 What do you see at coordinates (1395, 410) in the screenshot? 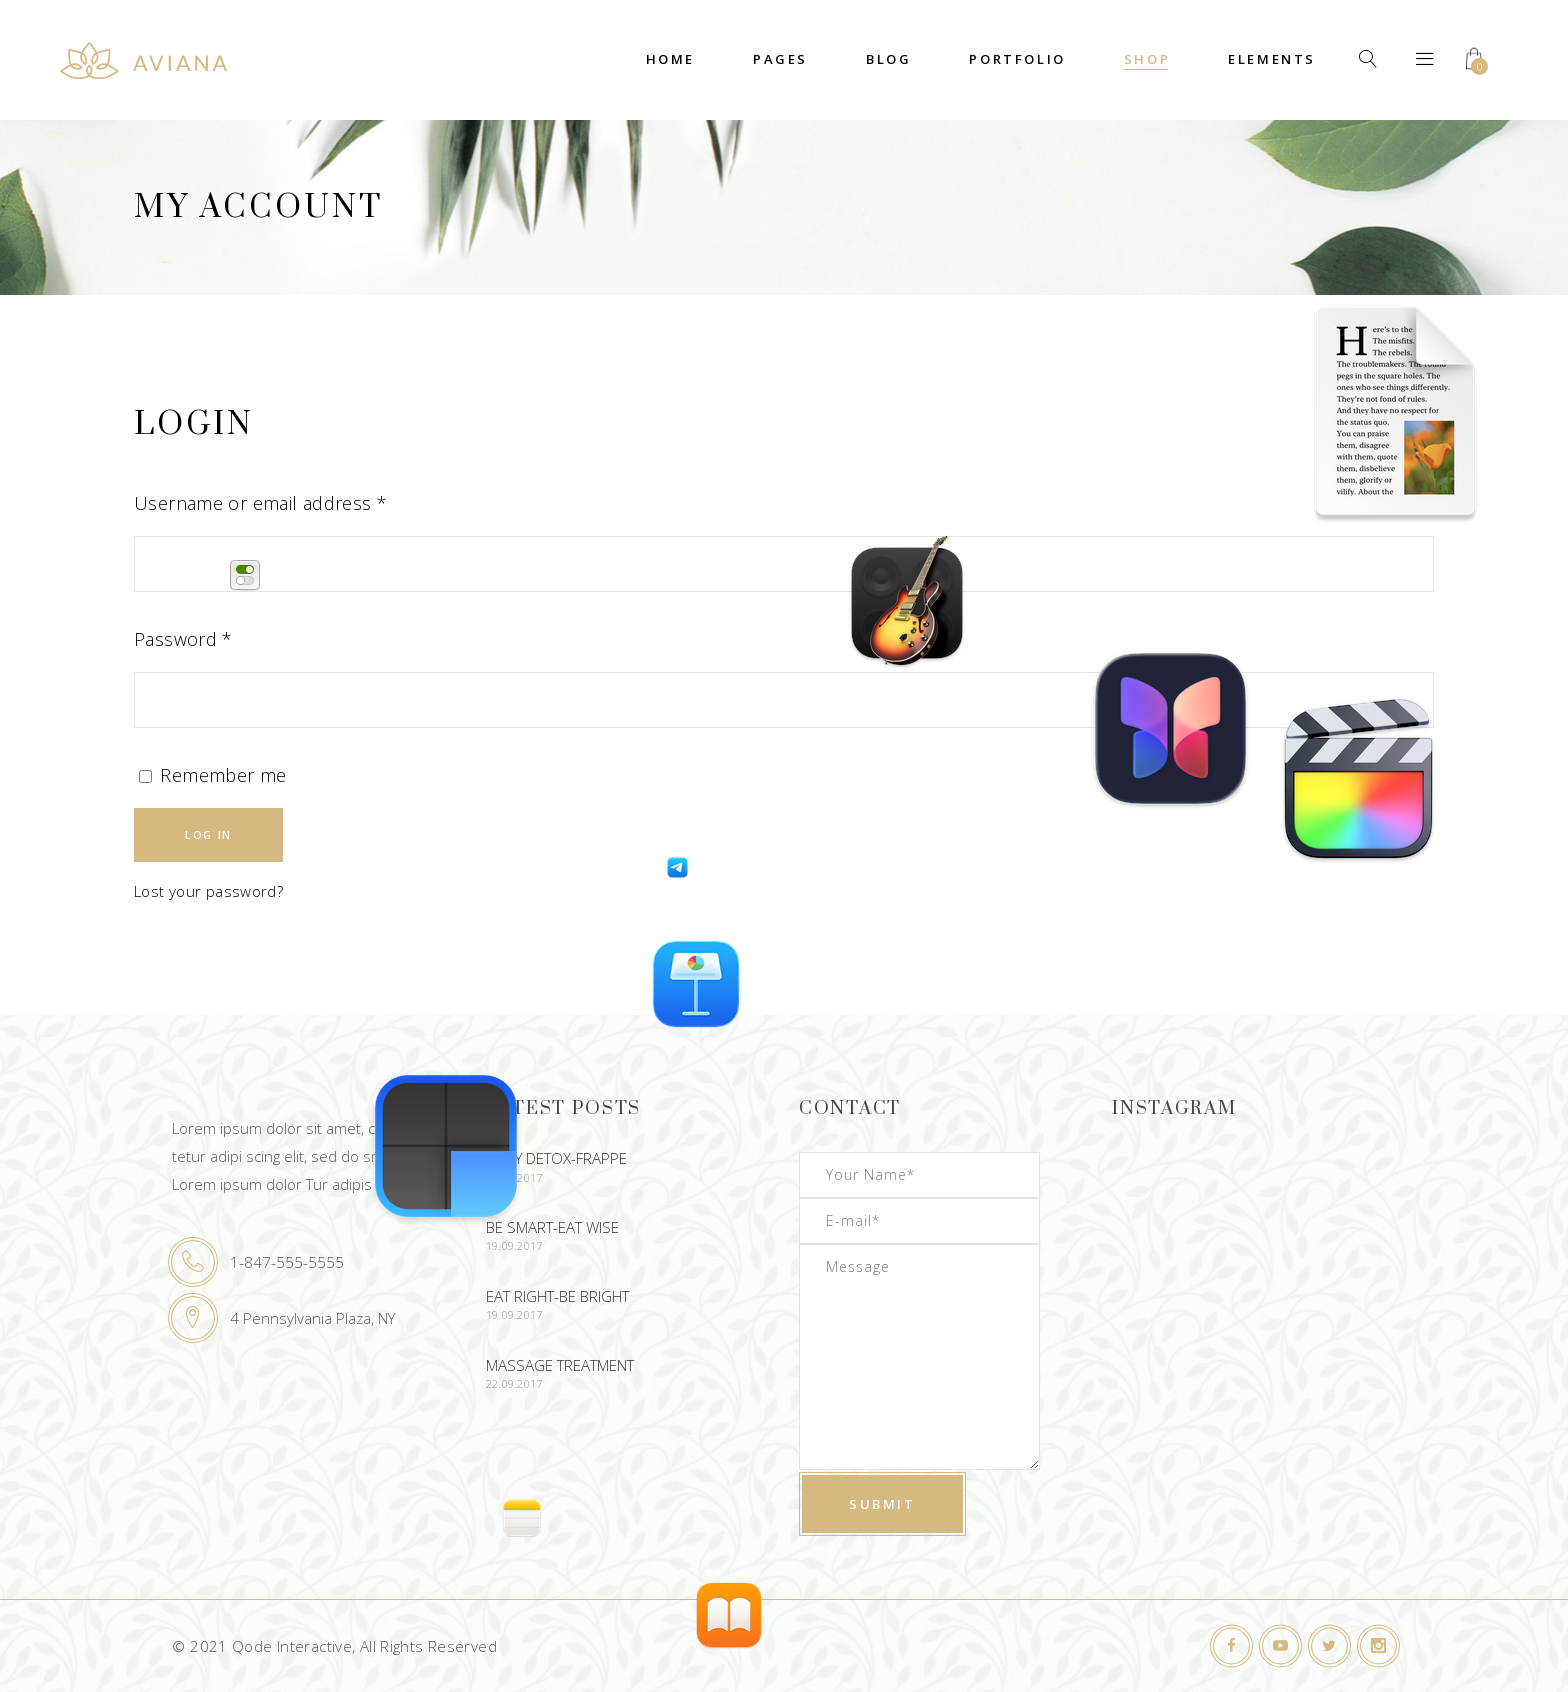
I see `open a document or text file` at bounding box center [1395, 410].